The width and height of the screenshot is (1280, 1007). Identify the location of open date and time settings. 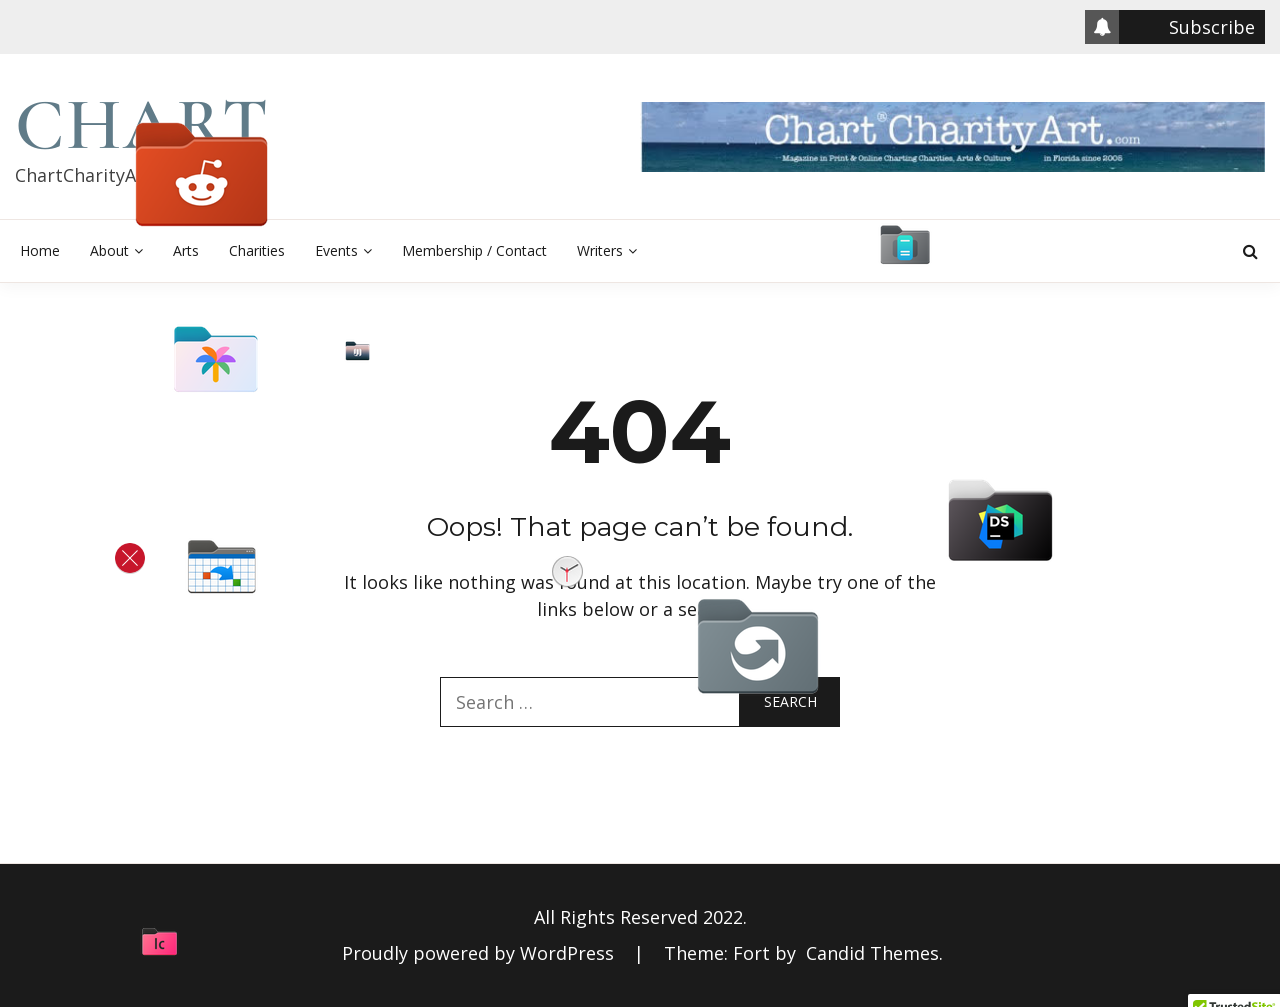
(567, 571).